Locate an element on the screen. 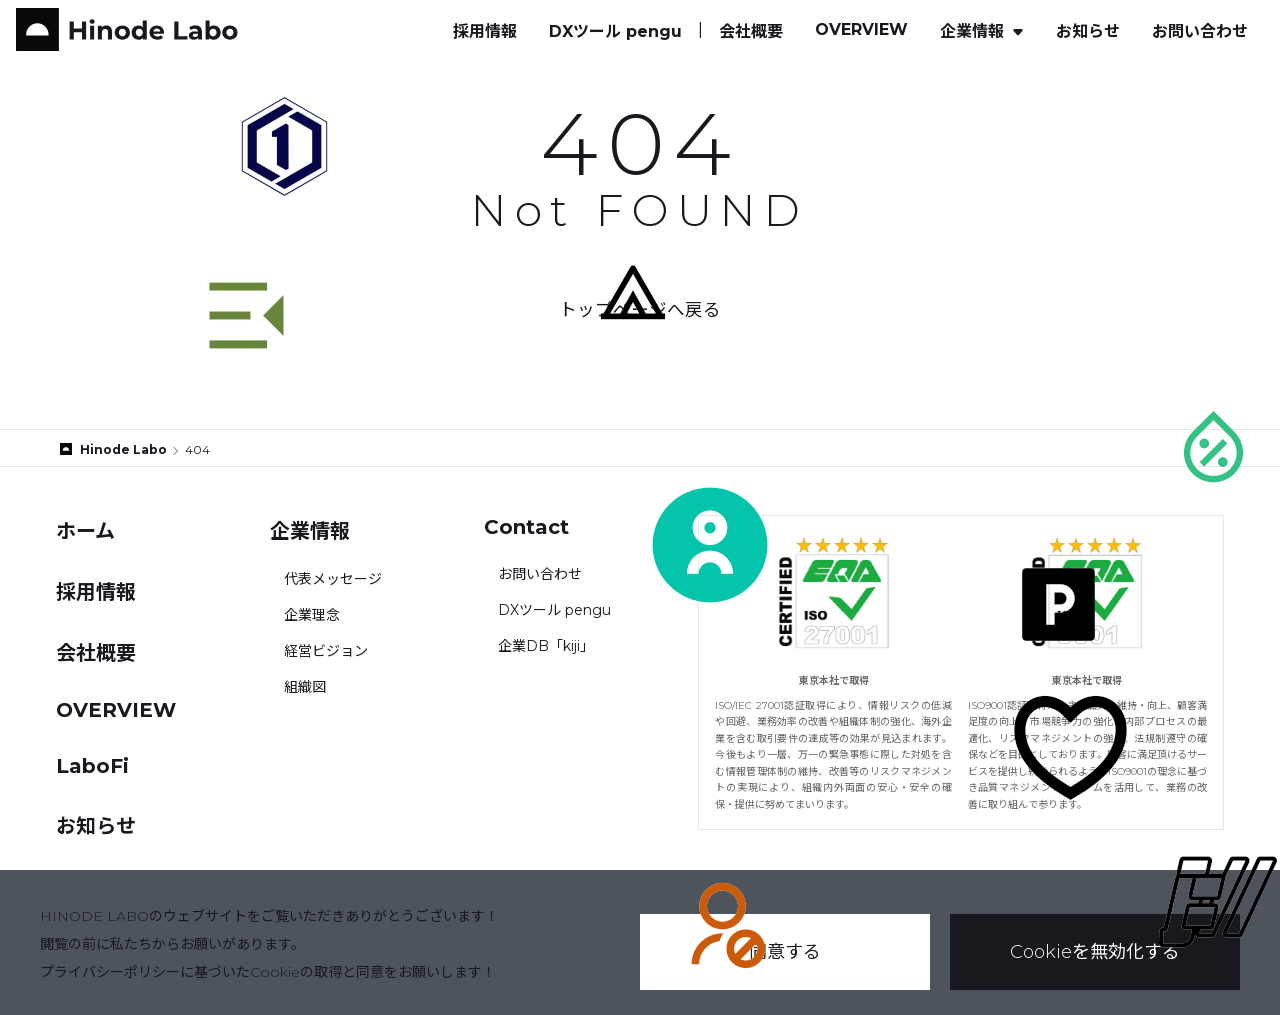 This screenshot has width=1280, height=1015. collapse sidebar or navigation panel is located at coordinates (246, 315).